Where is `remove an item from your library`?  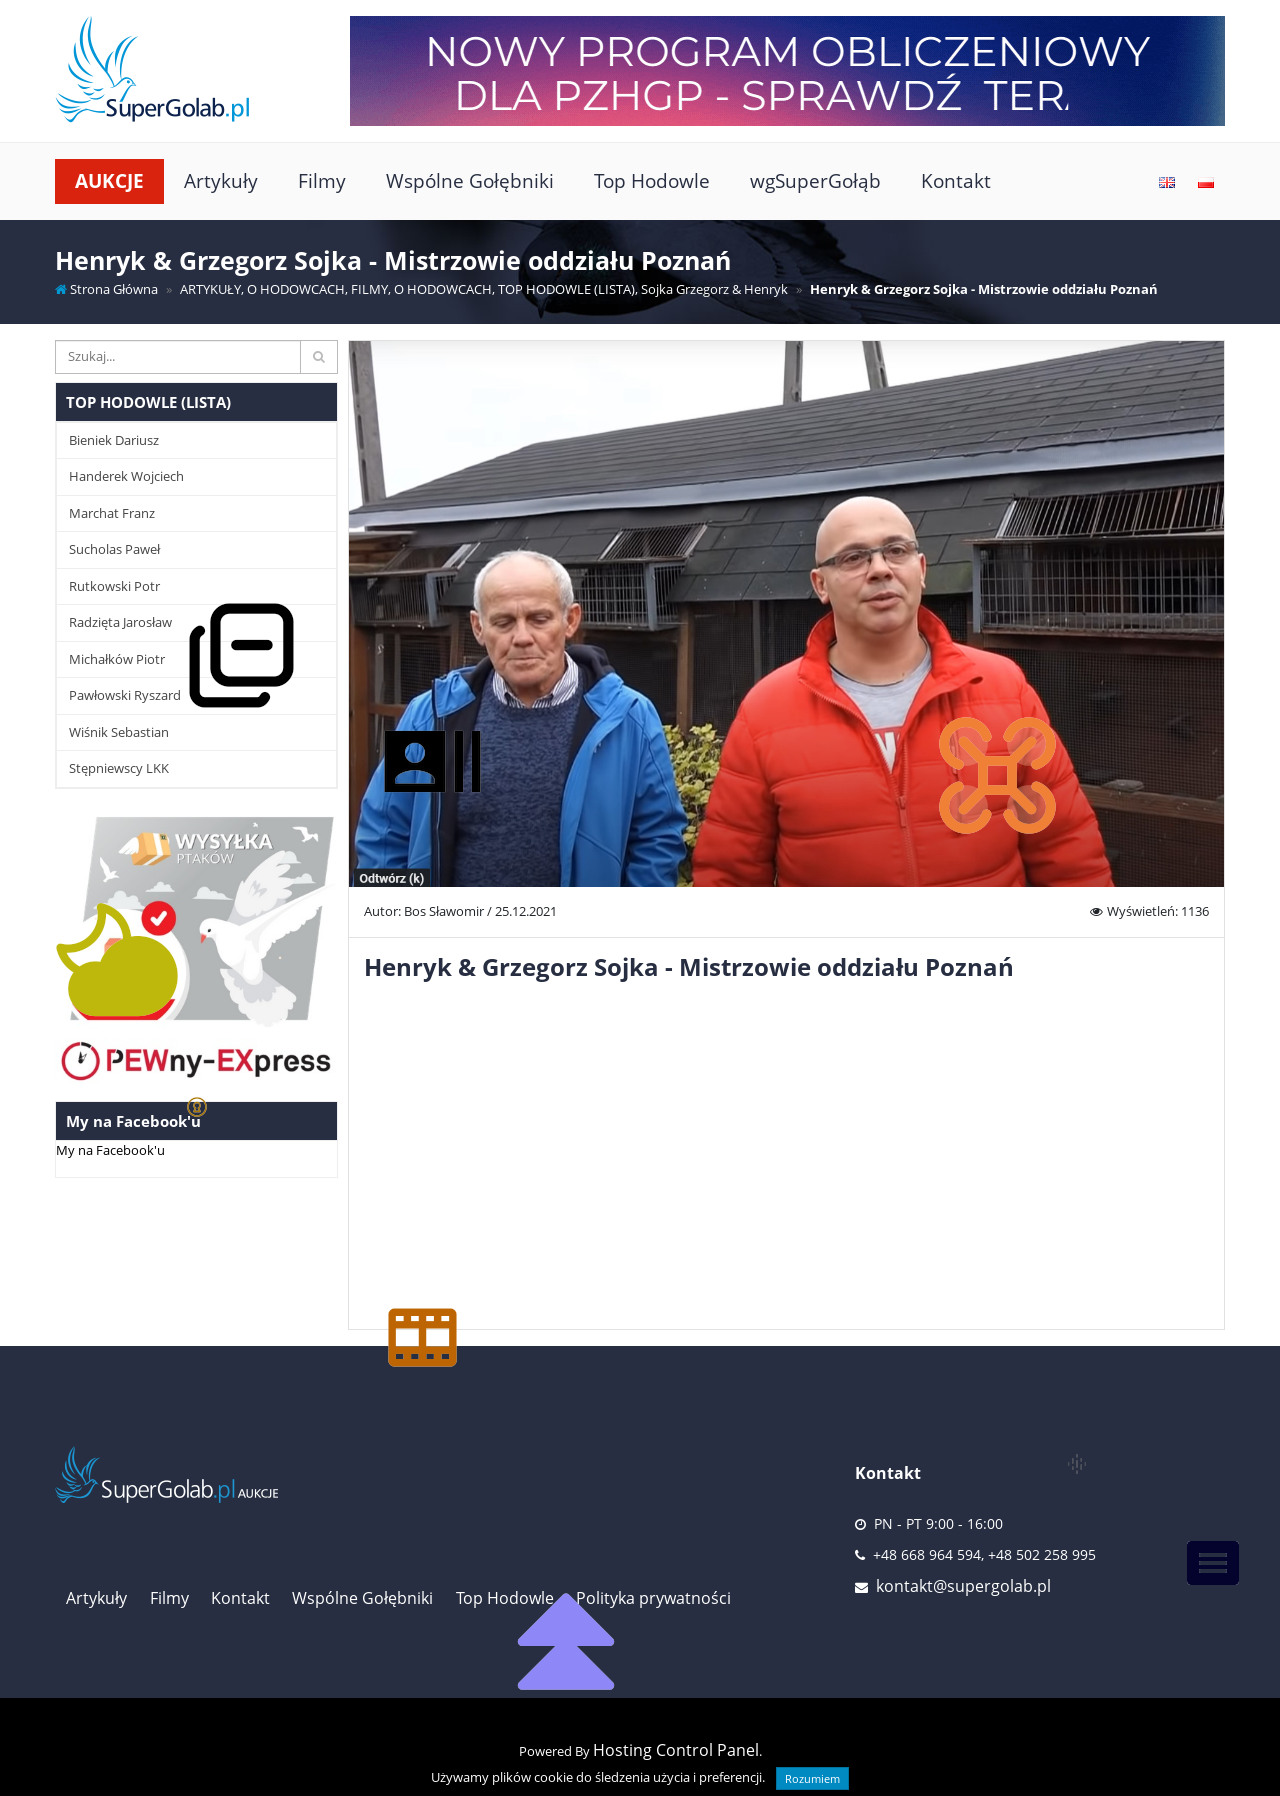
remove an item from your library is located at coordinates (241, 655).